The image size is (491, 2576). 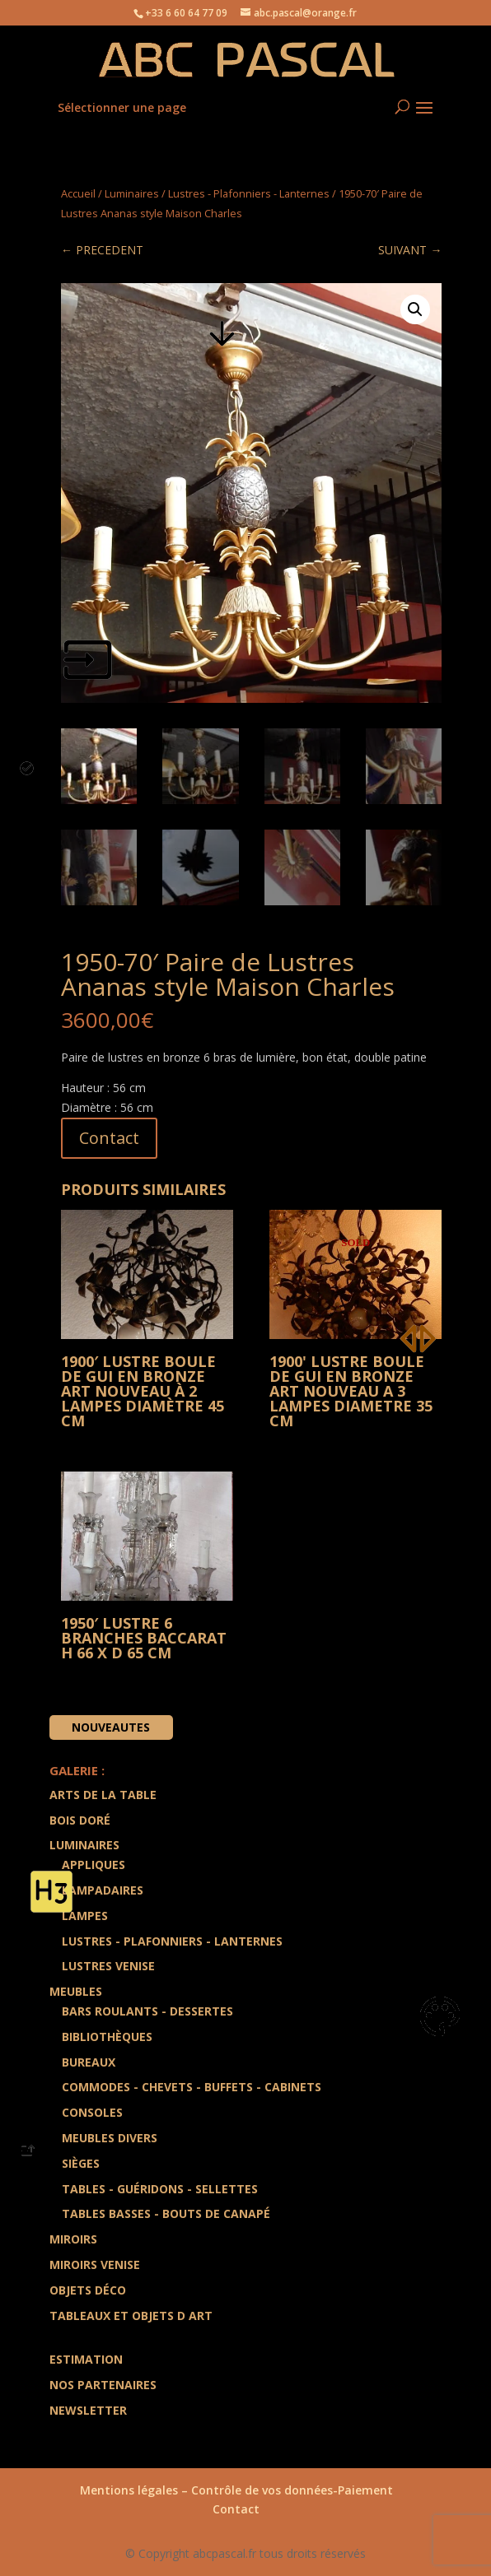 What do you see at coordinates (418, 1338) in the screenshot?
I see `expand or resize horizontally` at bounding box center [418, 1338].